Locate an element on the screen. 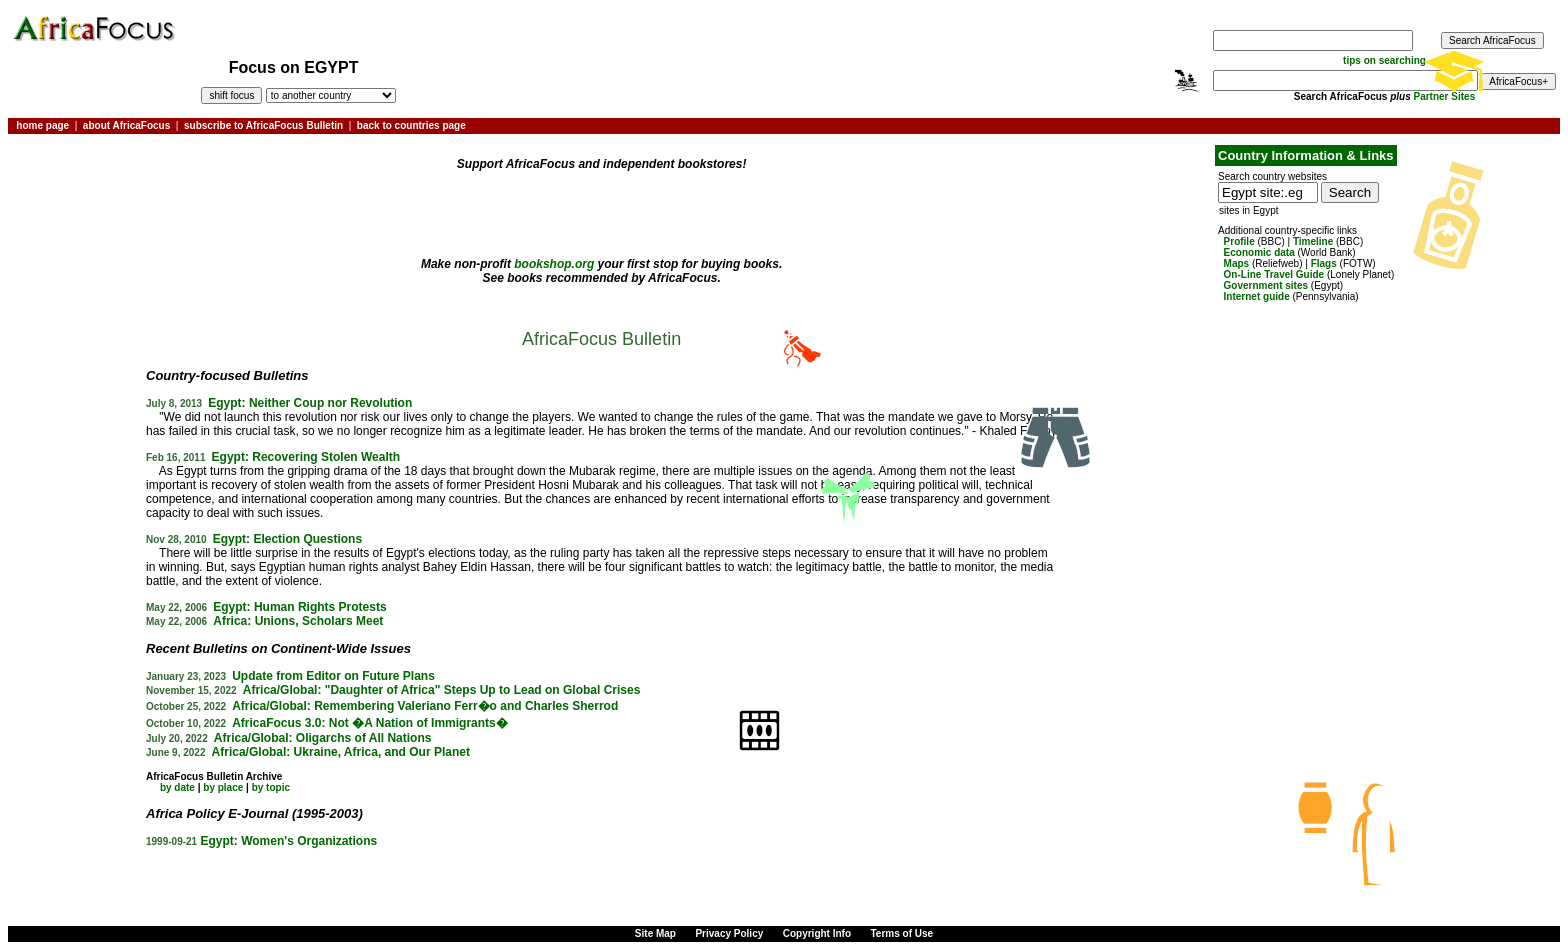 This screenshot has height=950, width=1568. activate a life-drain or vampiric ability is located at coordinates (848, 497).